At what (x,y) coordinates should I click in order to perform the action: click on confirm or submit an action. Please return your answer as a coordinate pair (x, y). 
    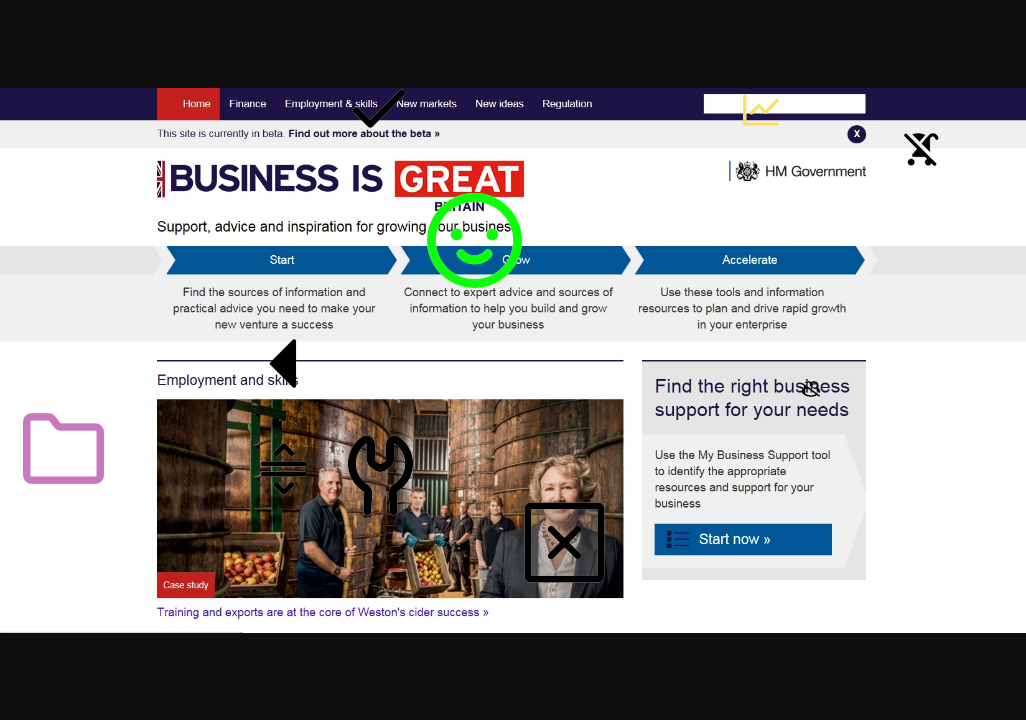
    Looking at the image, I should click on (379, 107).